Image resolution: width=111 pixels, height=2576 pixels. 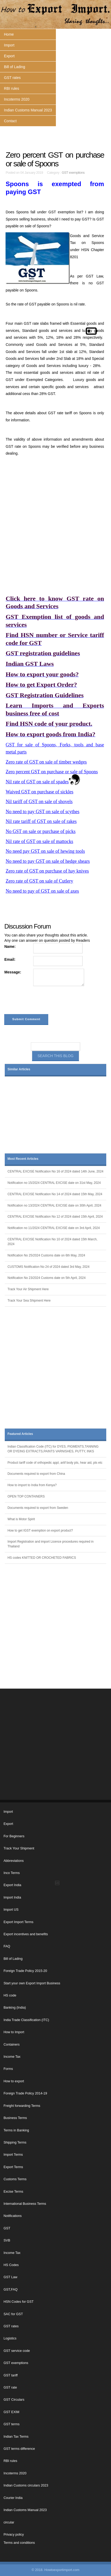 What do you see at coordinates (74, 780) in the screenshot?
I see `mercurial version control system logo` at bounding box center [74, 780].